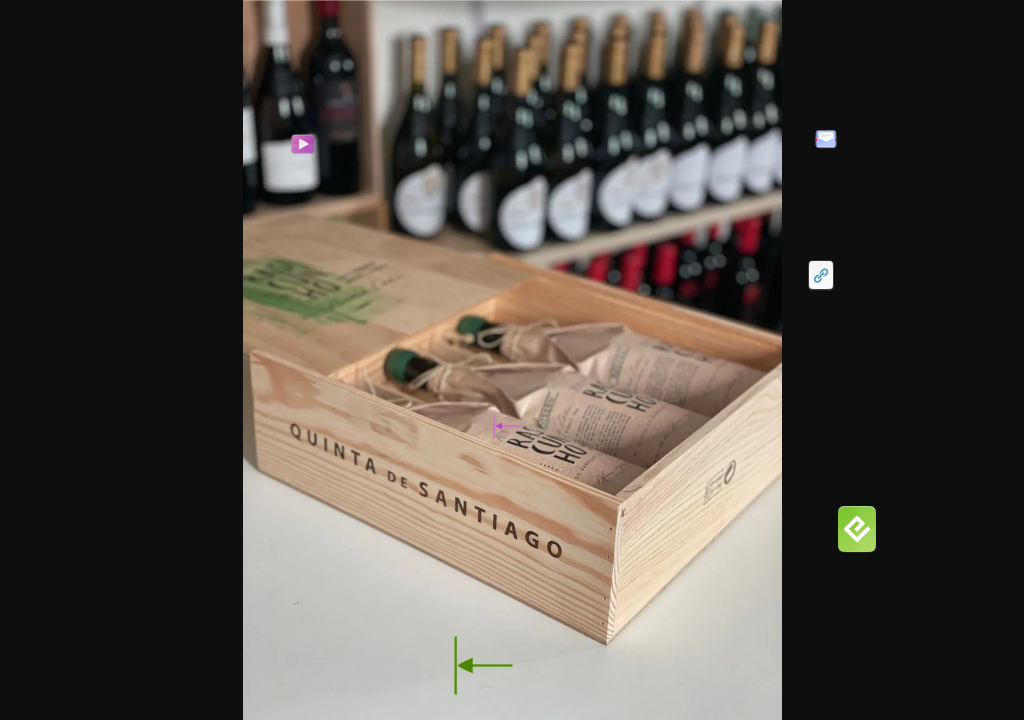  What do you see at coordinates (857, 529) in the screenshot?
I see `an epub ebook file` at bounding box center [857, 529].